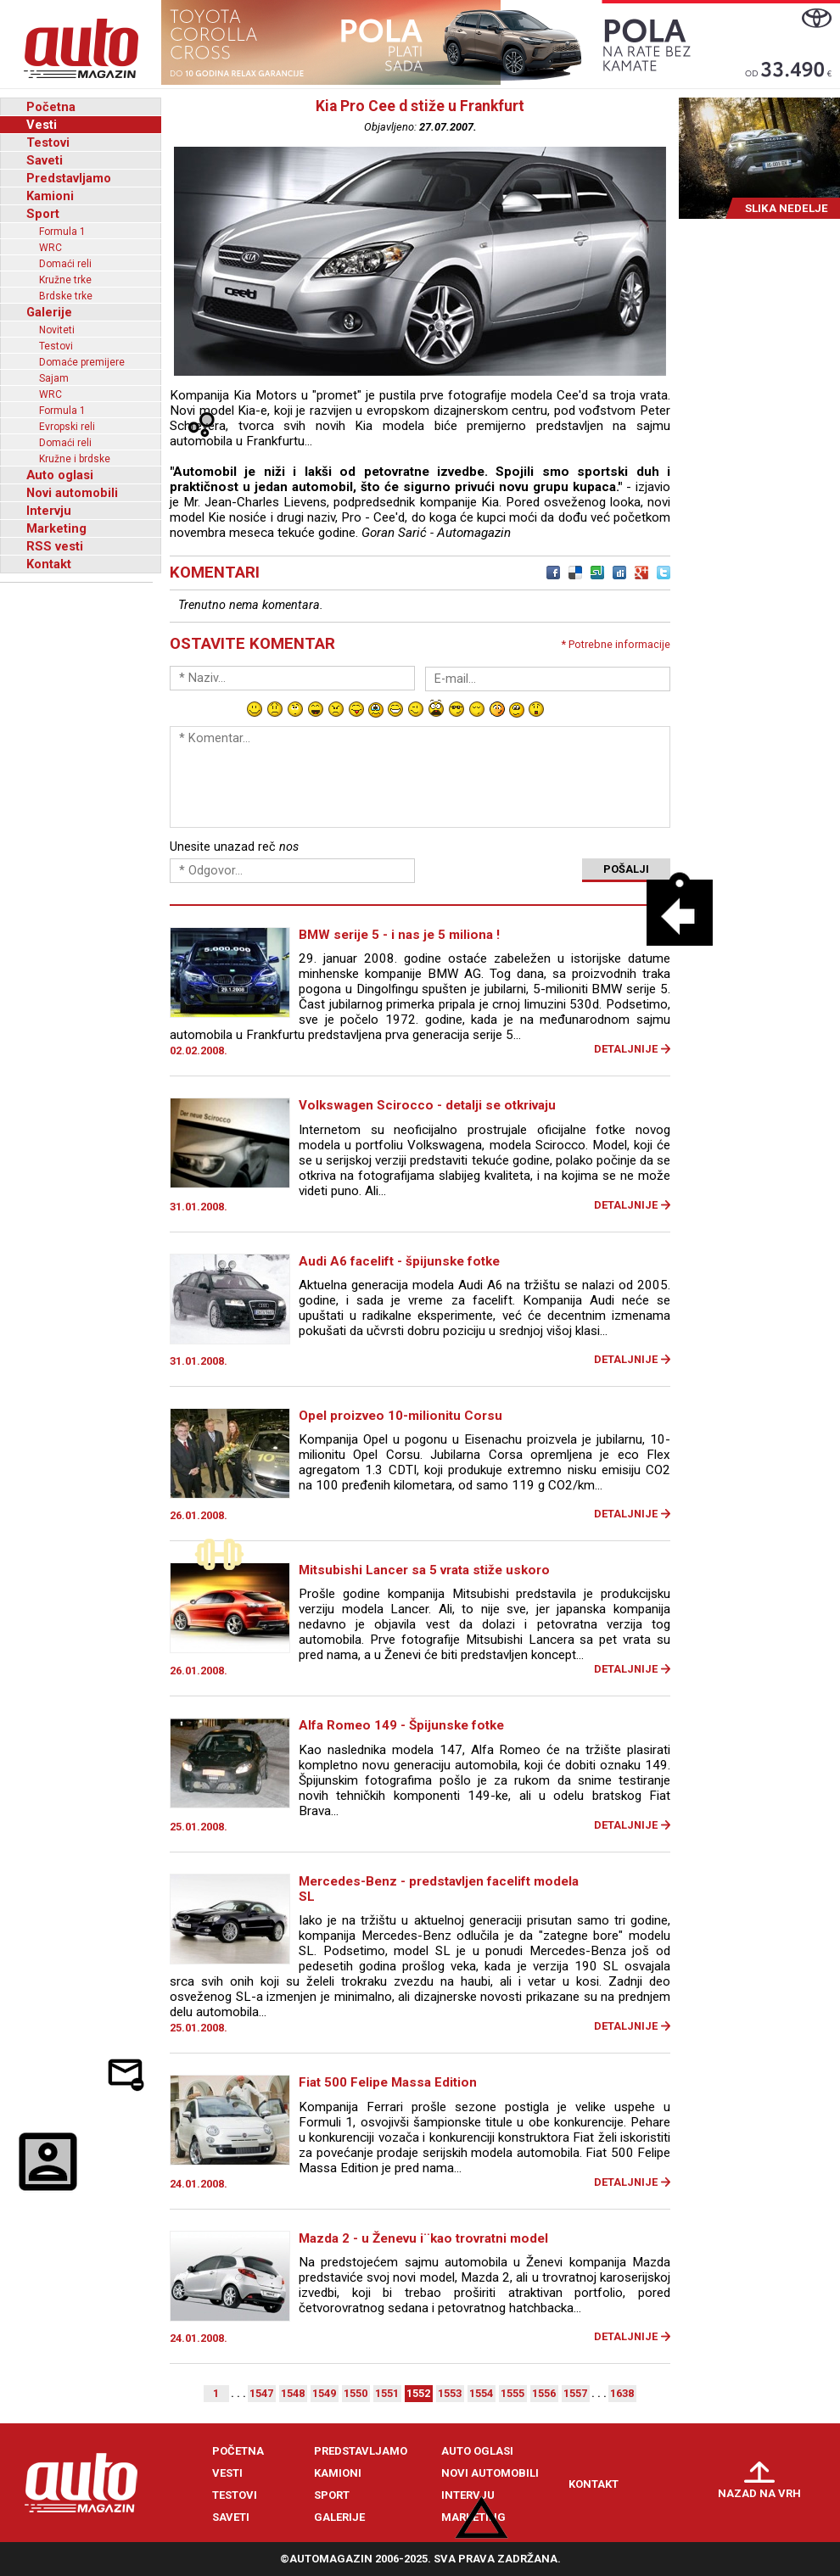 Image resolution: width=840 pixels, height=2576 pixels. What do you see at coordinates (200, 424) in the screenshot?
I see `view bubble chart visualization` at bounding box center [200, 424].